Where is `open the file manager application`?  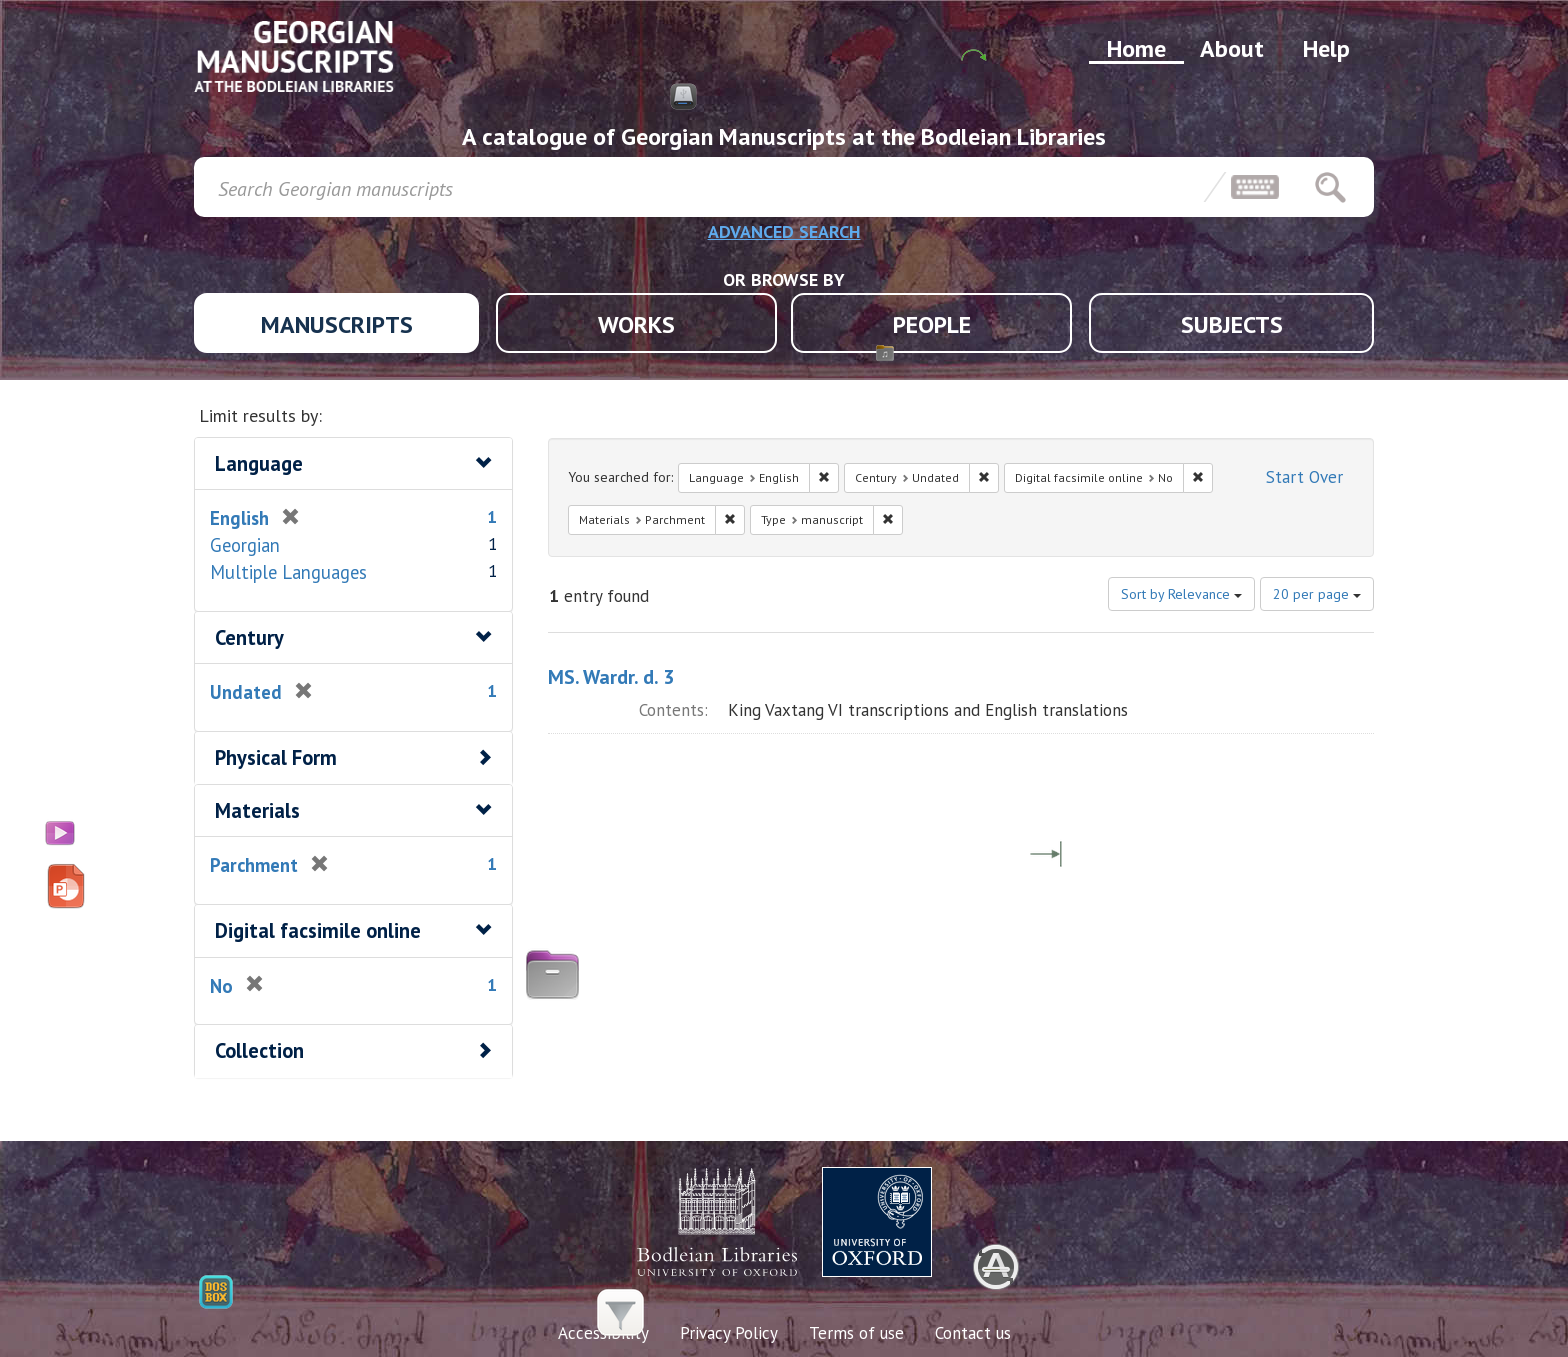 open the file manager application is located at coordinates (552, 974).